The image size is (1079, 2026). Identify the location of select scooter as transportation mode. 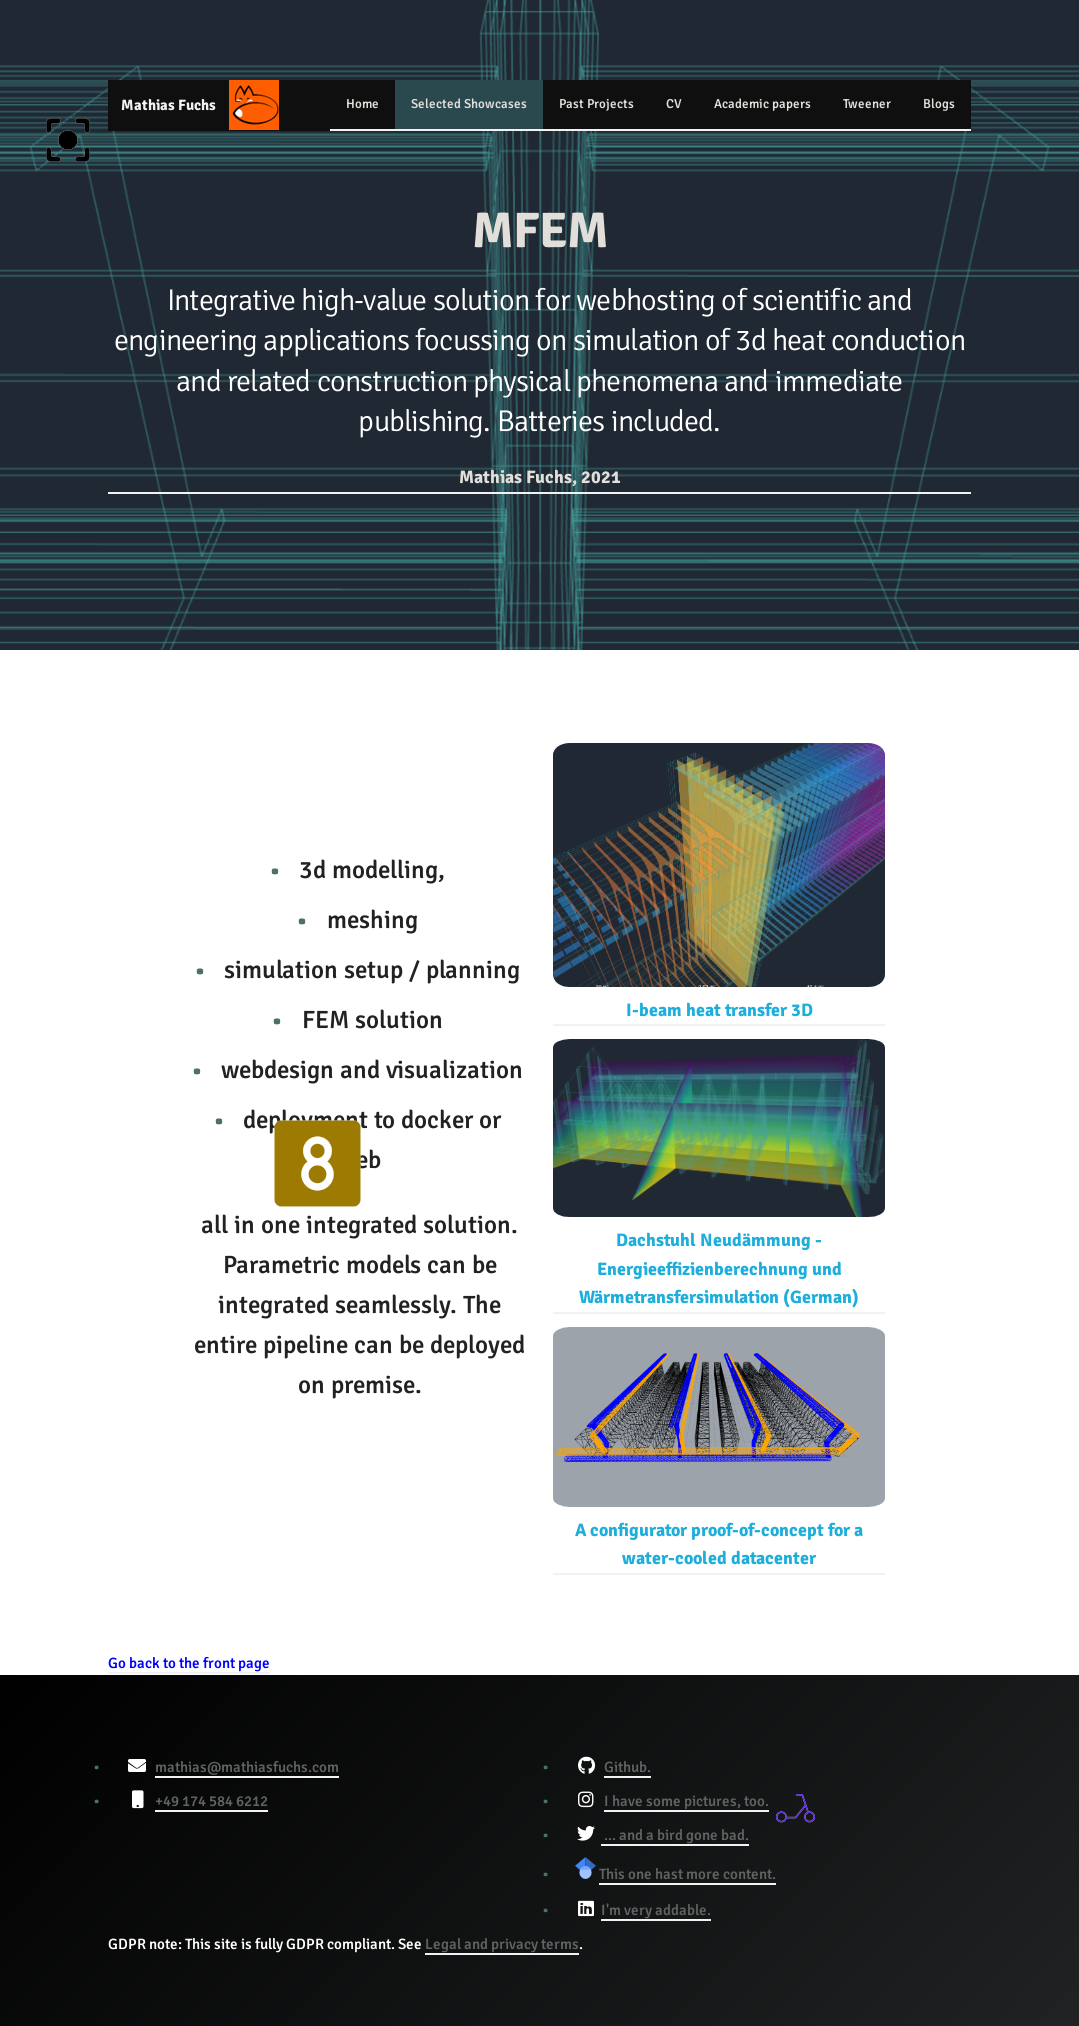
(795, 1809).